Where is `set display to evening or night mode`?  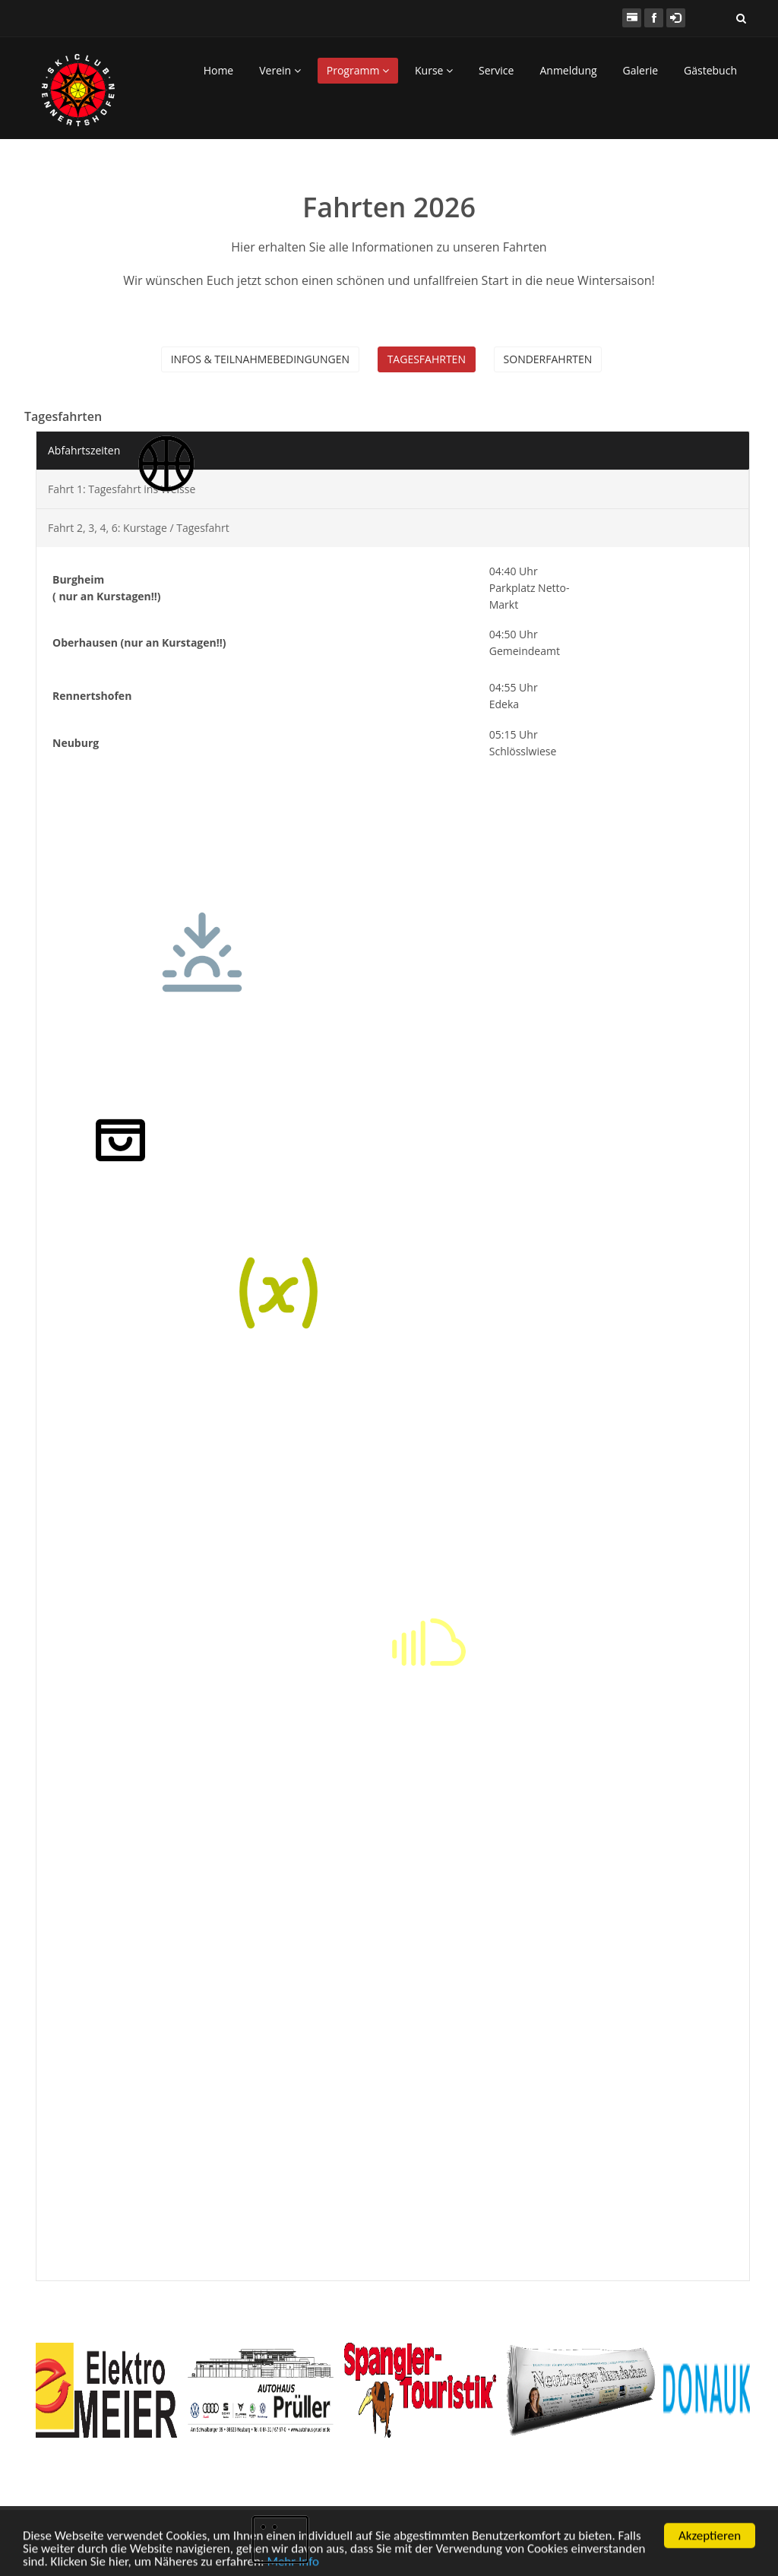 set display to evening or night mode is located at coordinates (202, 952).